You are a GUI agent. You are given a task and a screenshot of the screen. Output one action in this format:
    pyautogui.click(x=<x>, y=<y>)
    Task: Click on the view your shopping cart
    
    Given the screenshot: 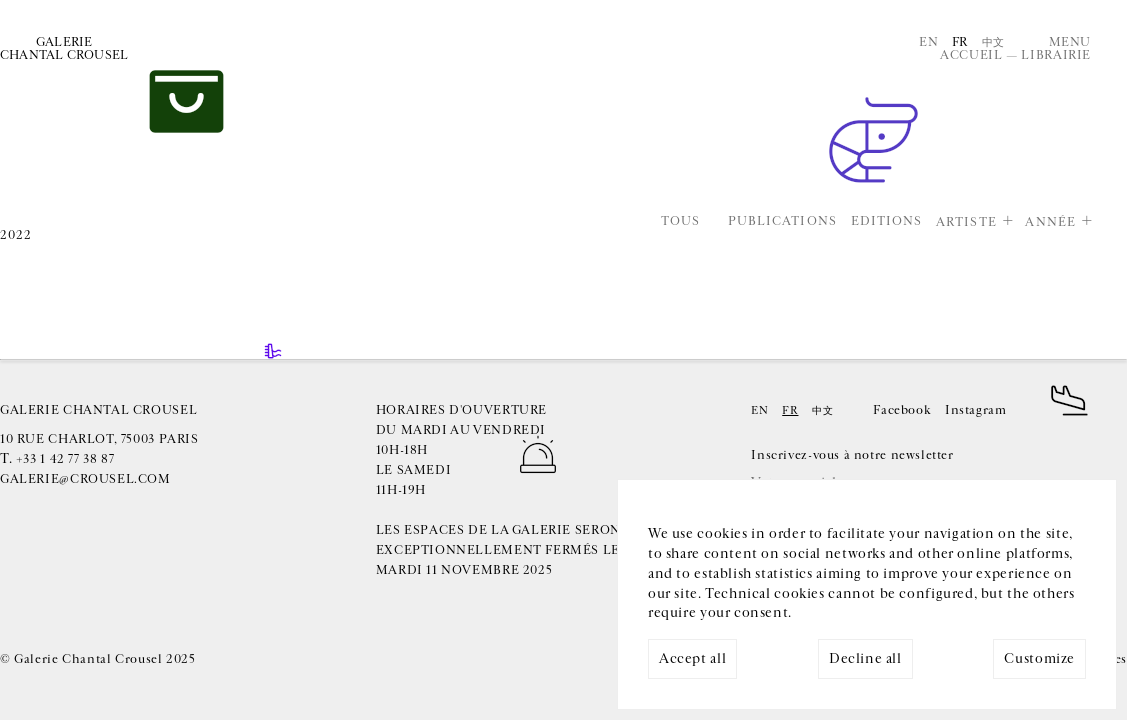 What is the action you would take?
    pyautogui.click(x=186, y=101)
    